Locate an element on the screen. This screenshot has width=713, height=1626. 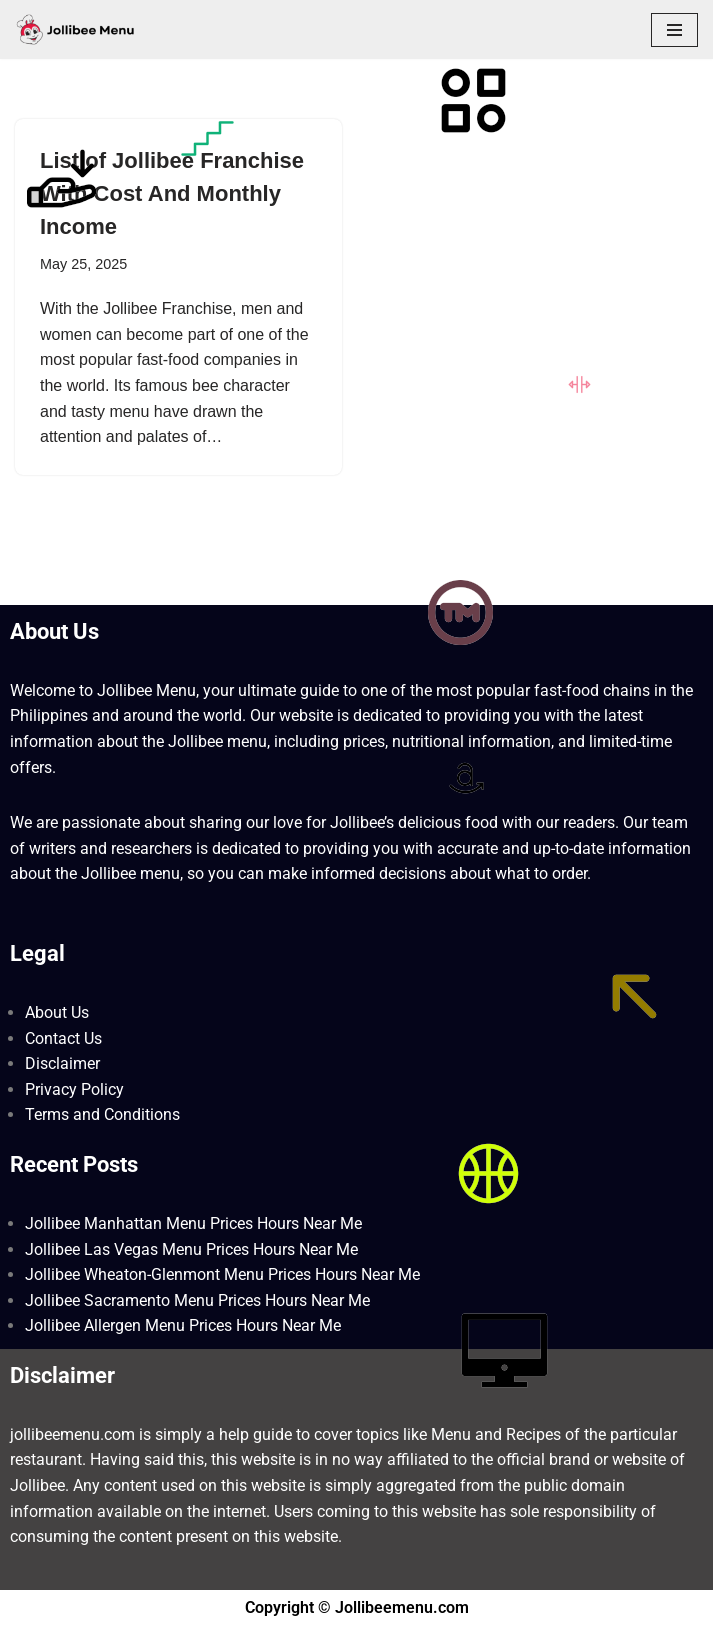
indicates stairs or steps nearby is located at coordinates (207, 138).